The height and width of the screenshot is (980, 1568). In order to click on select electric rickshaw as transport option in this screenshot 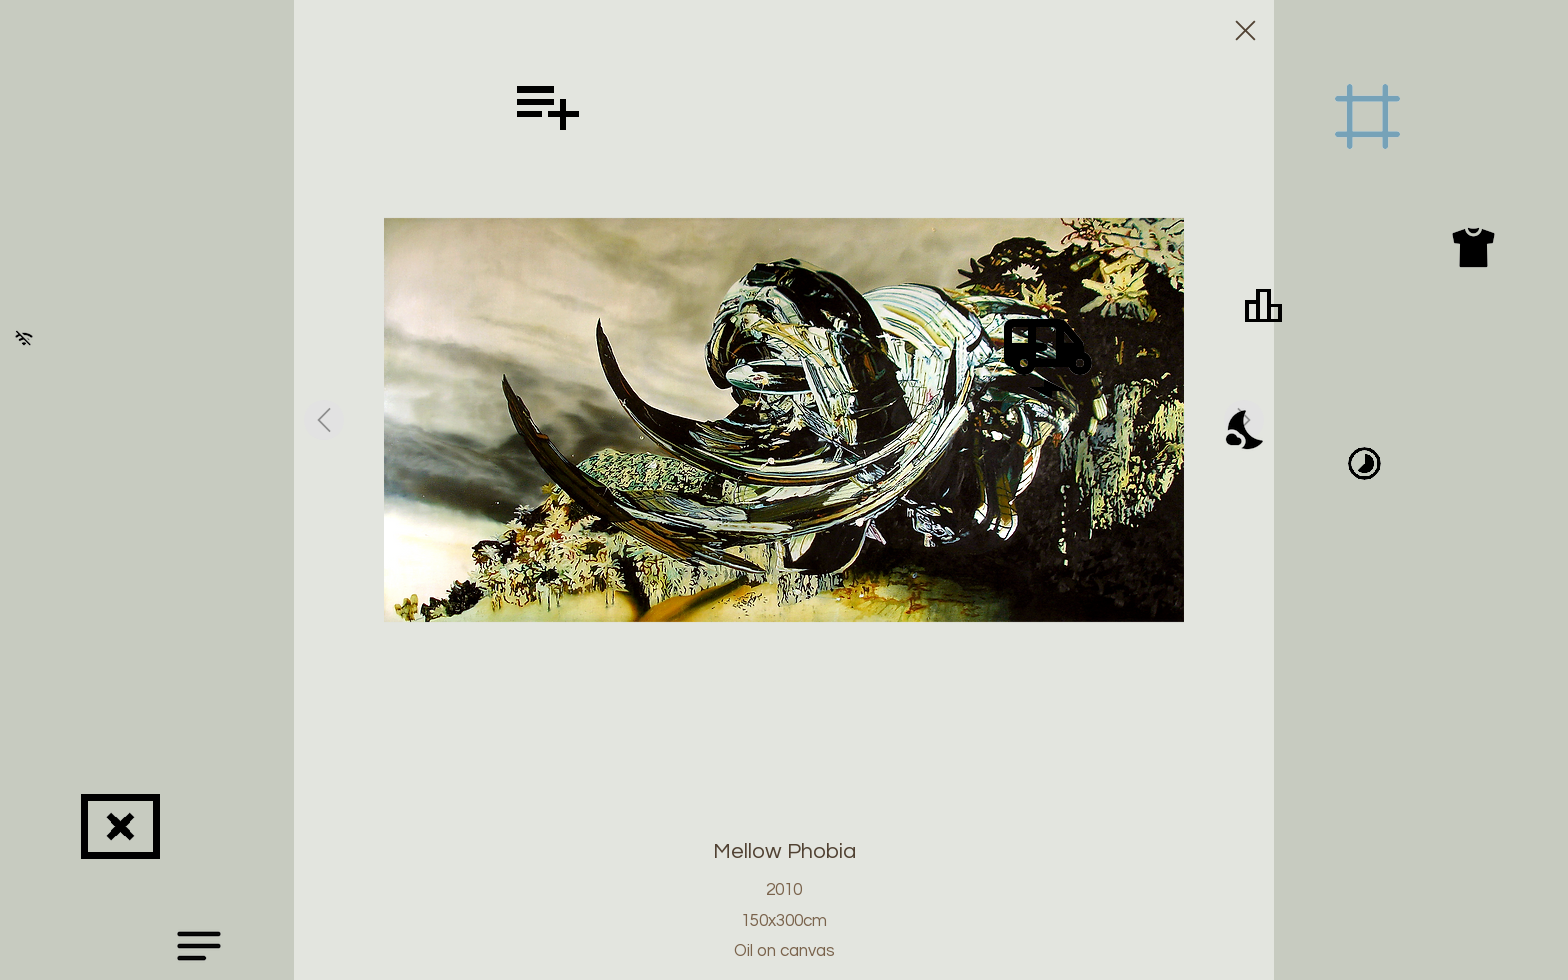, I will do `click(1048, 355)`.